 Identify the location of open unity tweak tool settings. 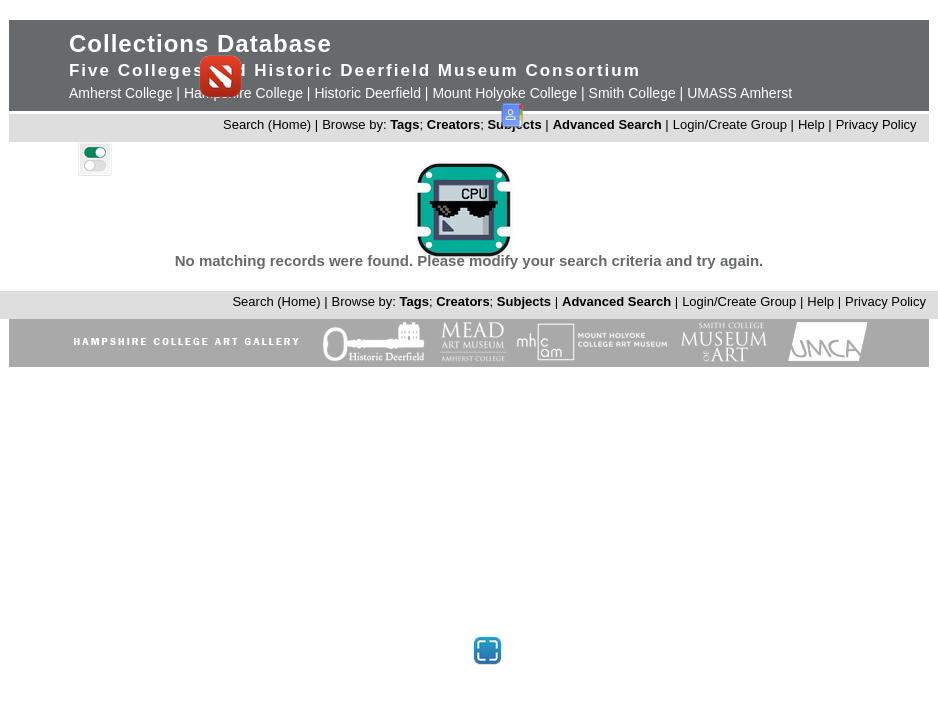
(95, 159).